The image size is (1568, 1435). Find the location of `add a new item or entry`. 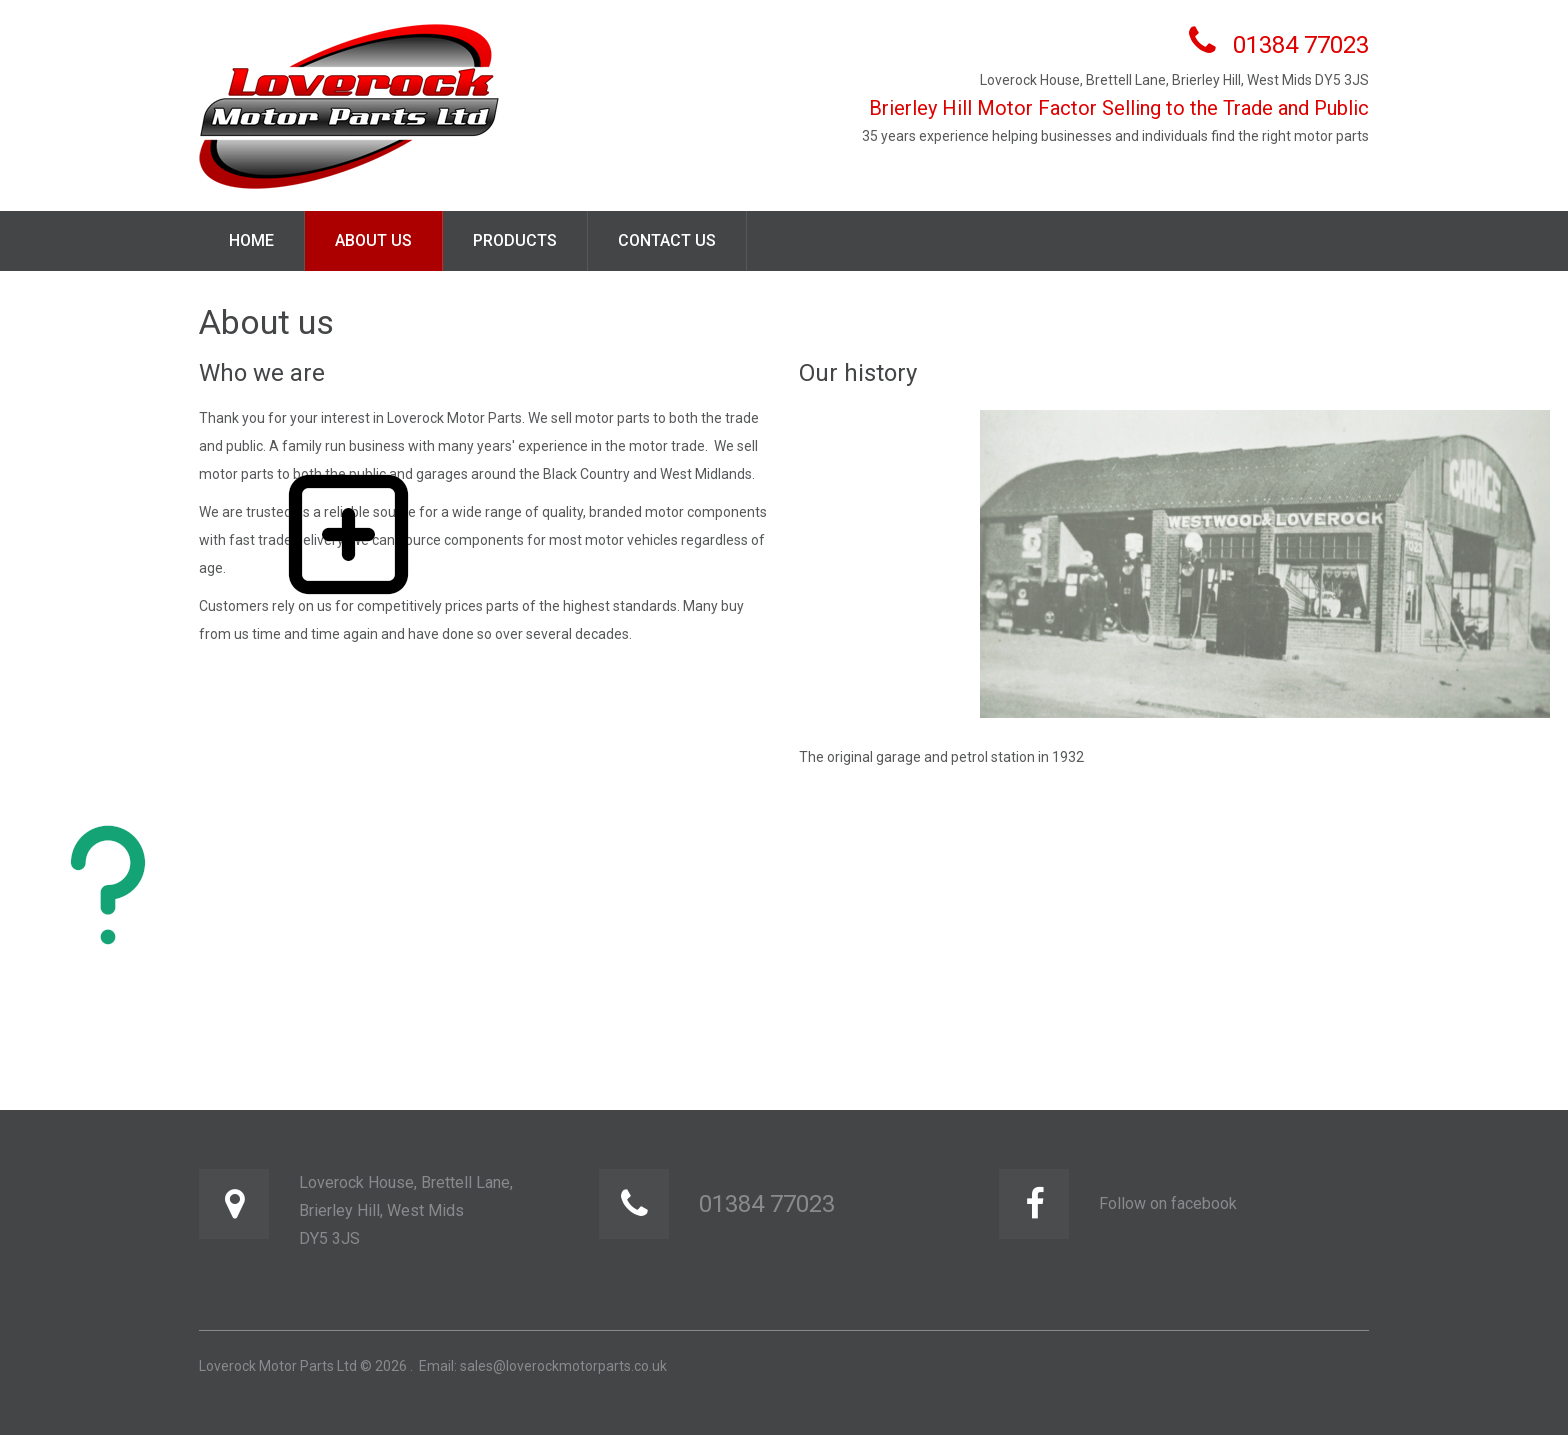

add a new item or entry is located at coordinates (348, 534).